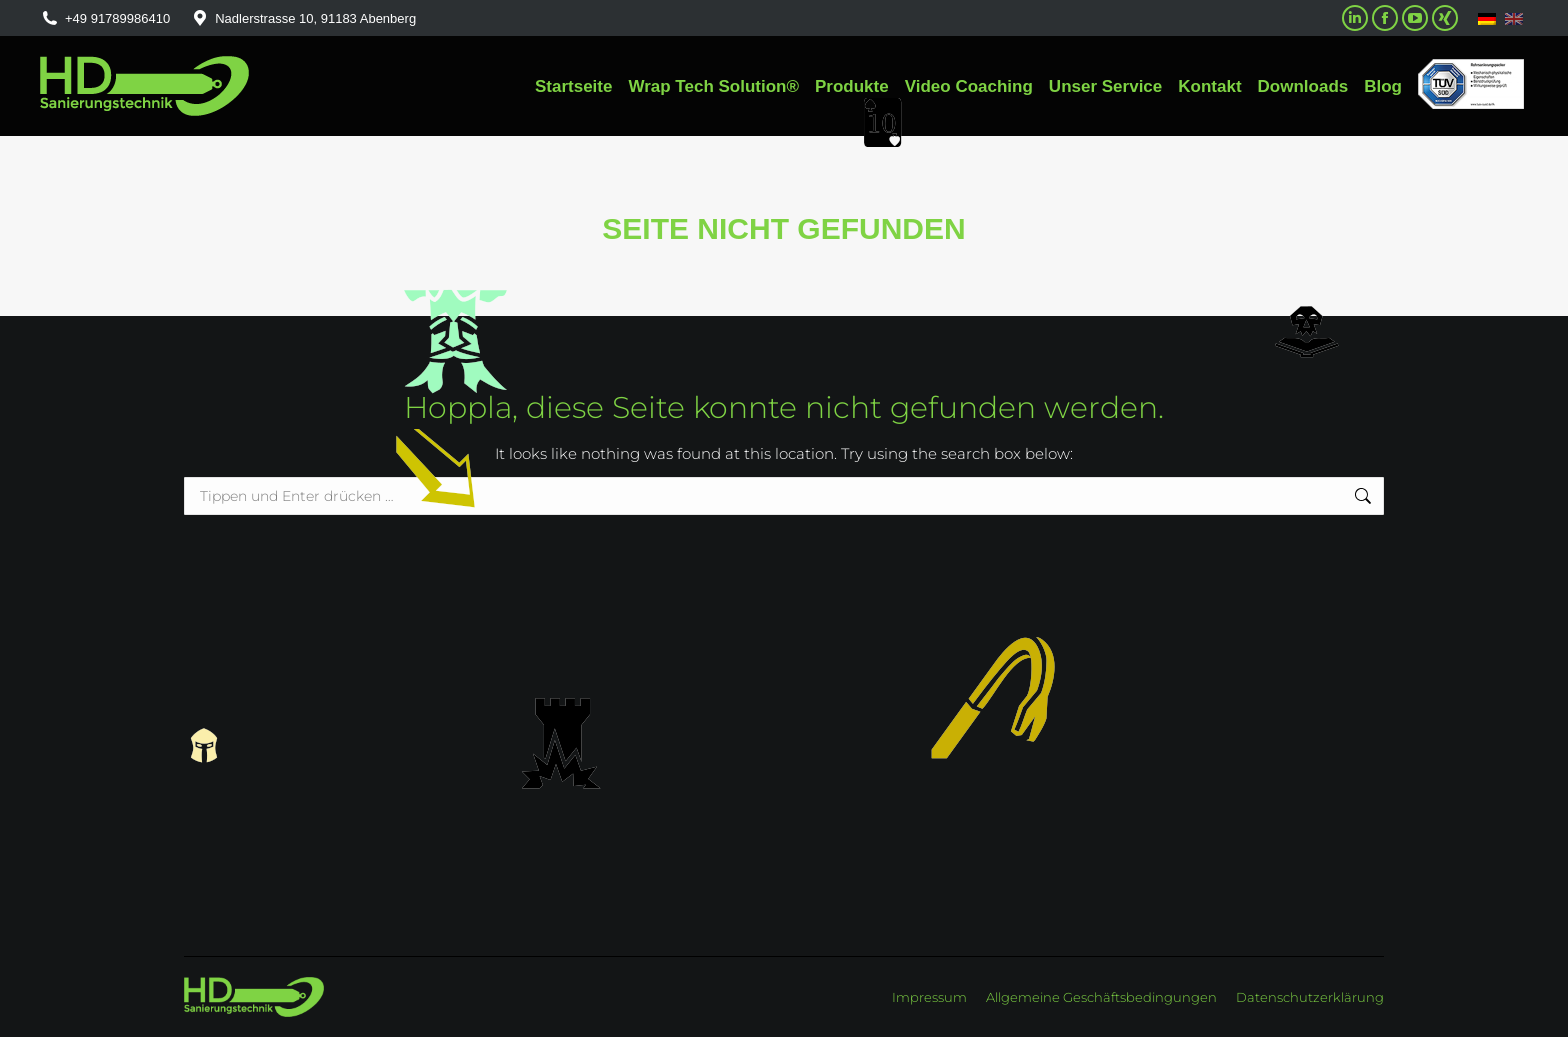 This screenshot has width=1568, height=1037. Describe the element at coordinates (561, 743) in the screenshot. I see `demolish or destroy a building` at that location.